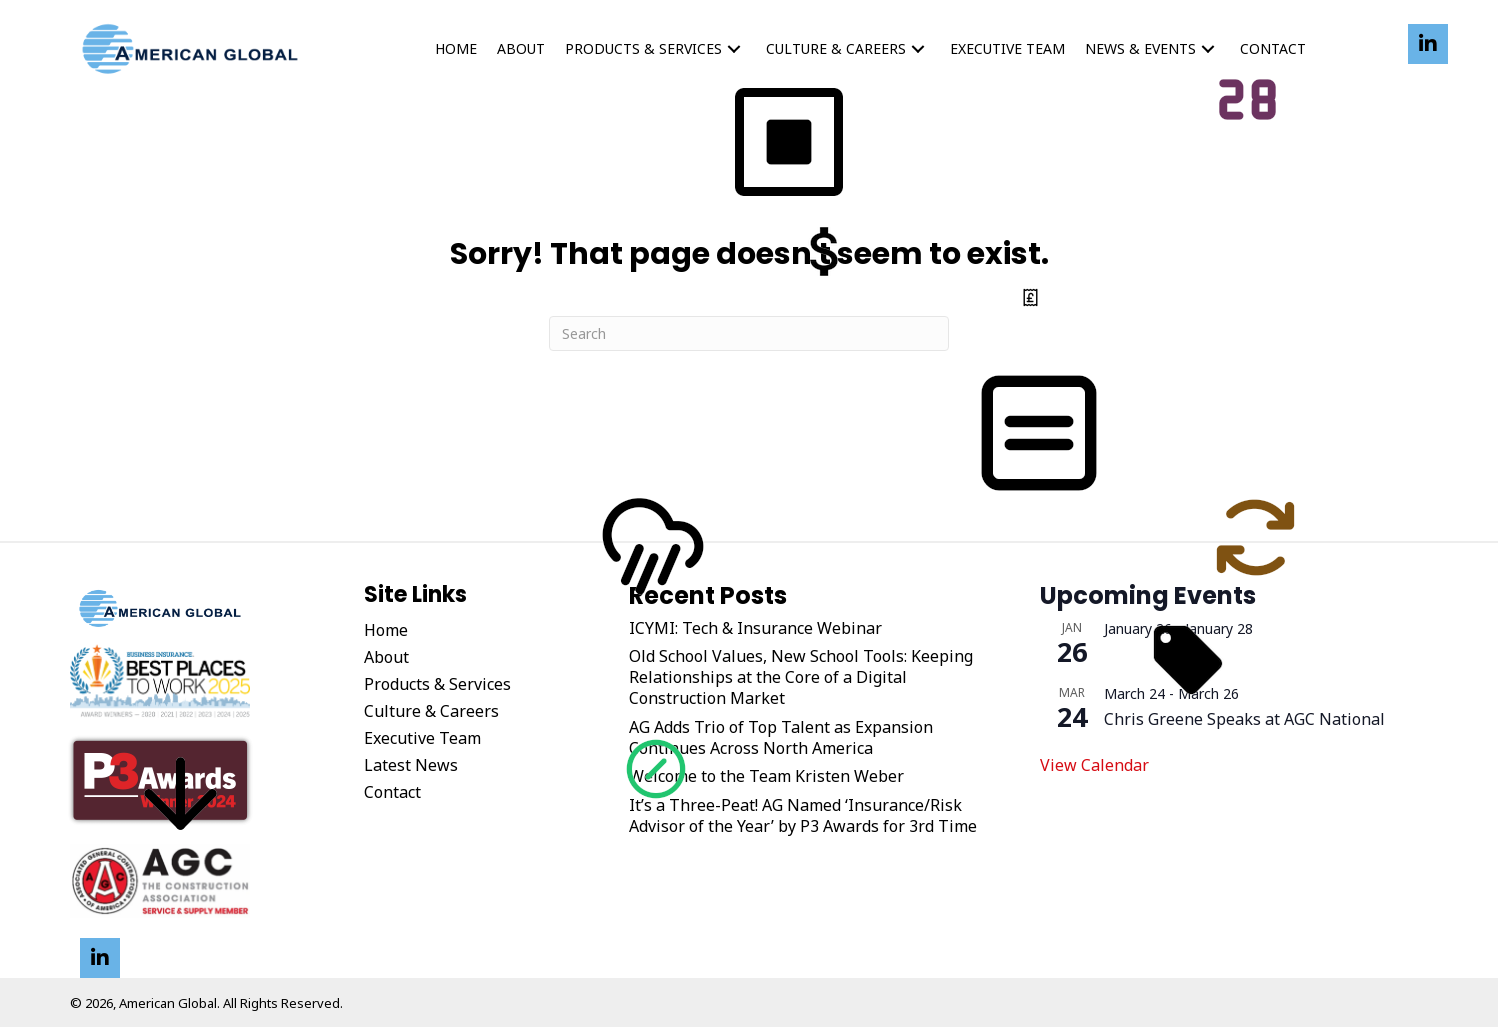 The height and width of the screenshot is (1027, 1498). Describe the element at coordinates (789, 142) in the screenshot. I see `stop or halt media playback` at that location.